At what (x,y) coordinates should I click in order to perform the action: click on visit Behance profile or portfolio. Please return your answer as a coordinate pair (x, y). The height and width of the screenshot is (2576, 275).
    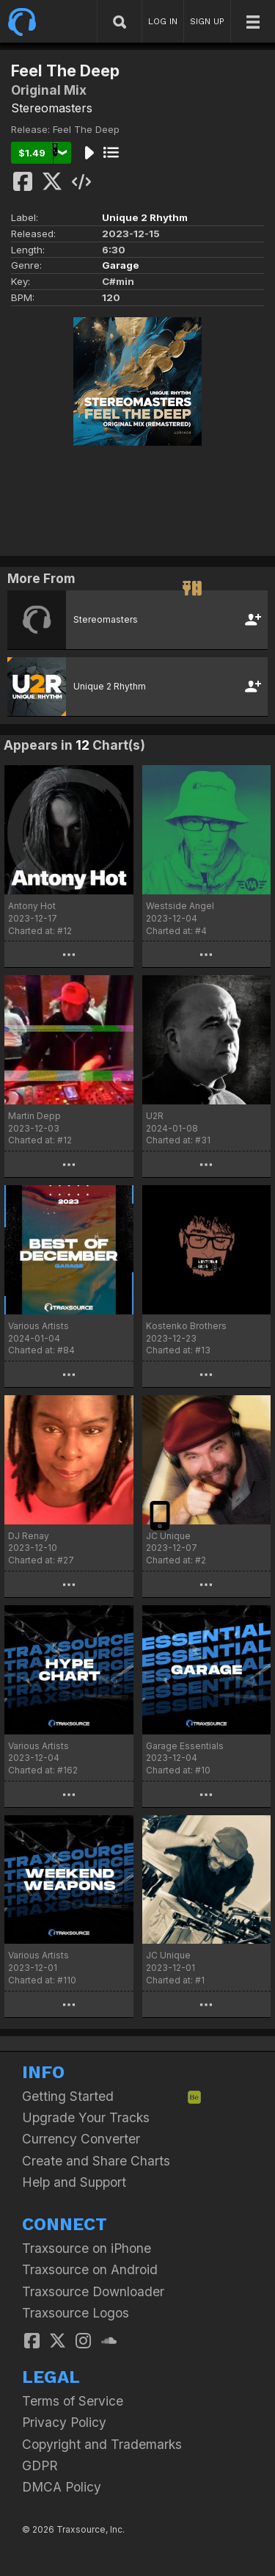
    Looking at the image, I should click on (194, 2097).